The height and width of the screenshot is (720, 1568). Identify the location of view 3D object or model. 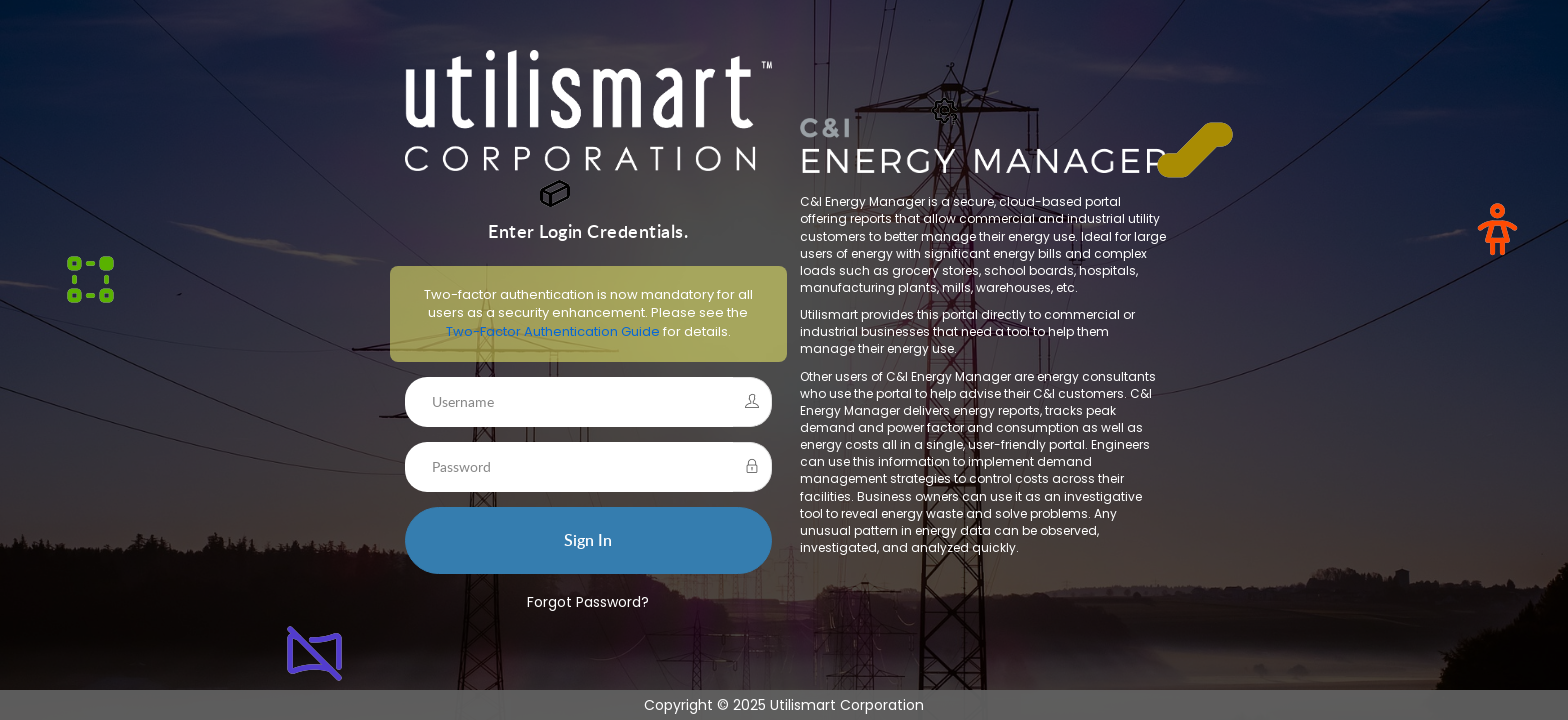
(555, 192).